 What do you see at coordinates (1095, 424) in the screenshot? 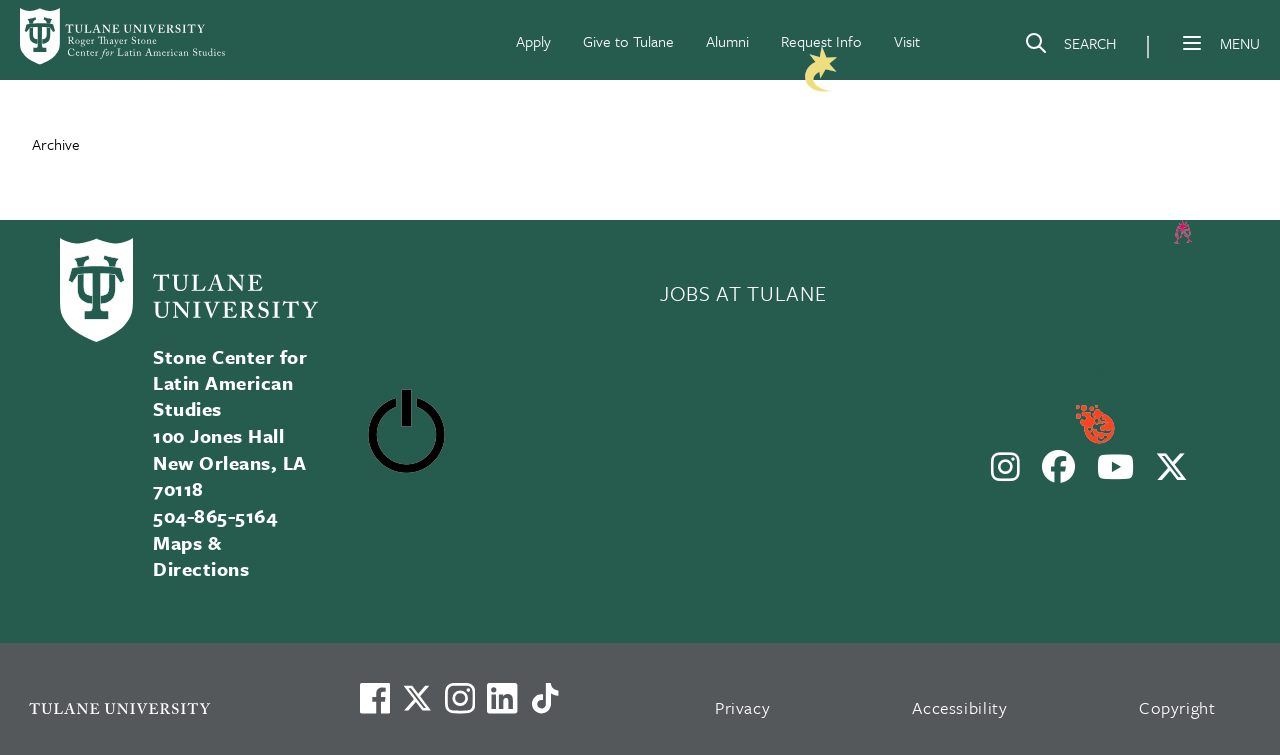
I see `indicates a dissolving or disintegrating effect` at bounding box center [1095, 424].